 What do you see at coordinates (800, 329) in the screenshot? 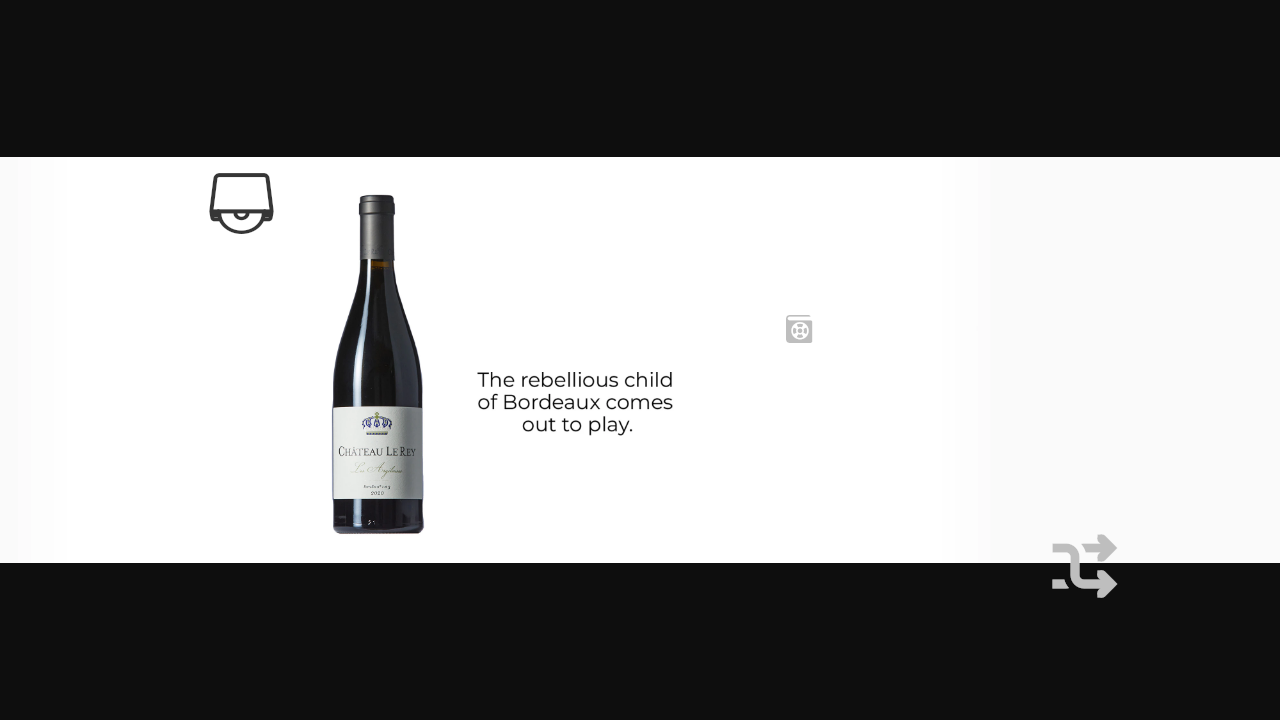
I see `access help and support documentation` at bounding box center [800, 329].